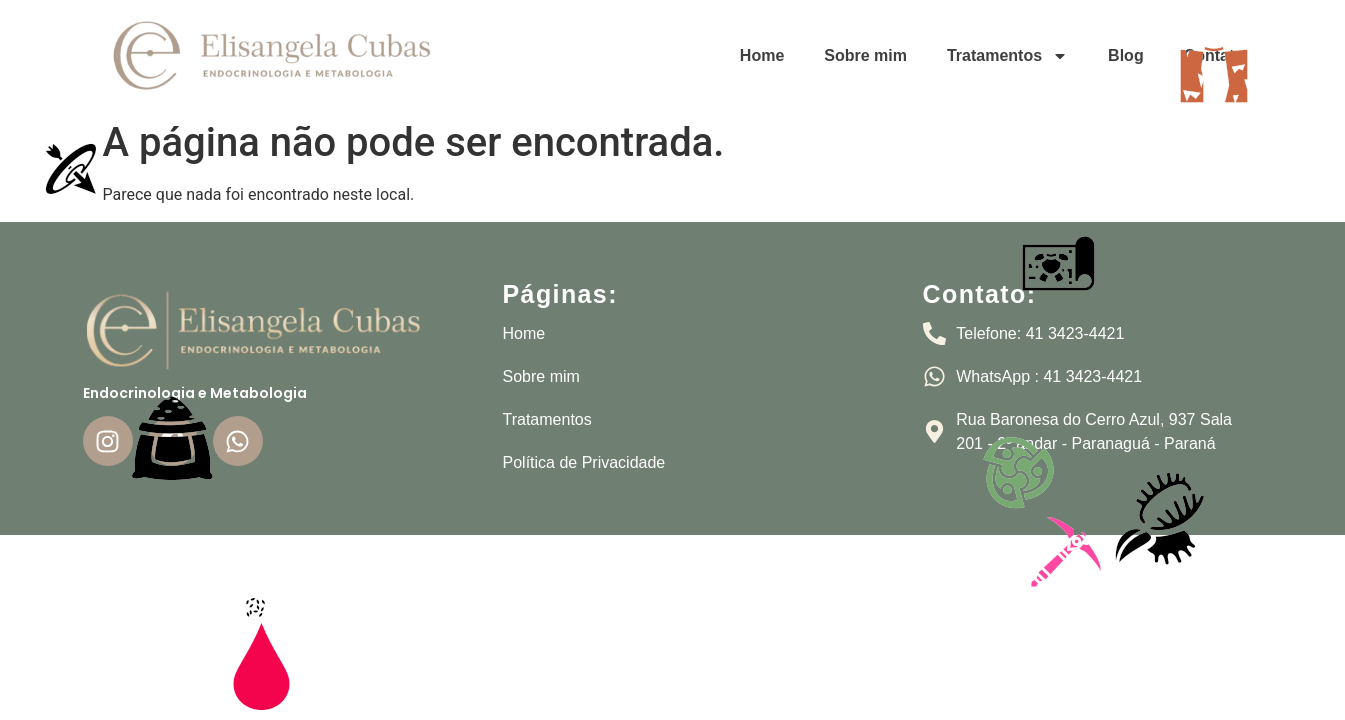 Image resolution: width=1345 pixels, height=720 pixels. Describe the element at coordinates (1214, 69) in the screenshot. I see `indicates a dangerous terrain or obstacle ahead` at that location.